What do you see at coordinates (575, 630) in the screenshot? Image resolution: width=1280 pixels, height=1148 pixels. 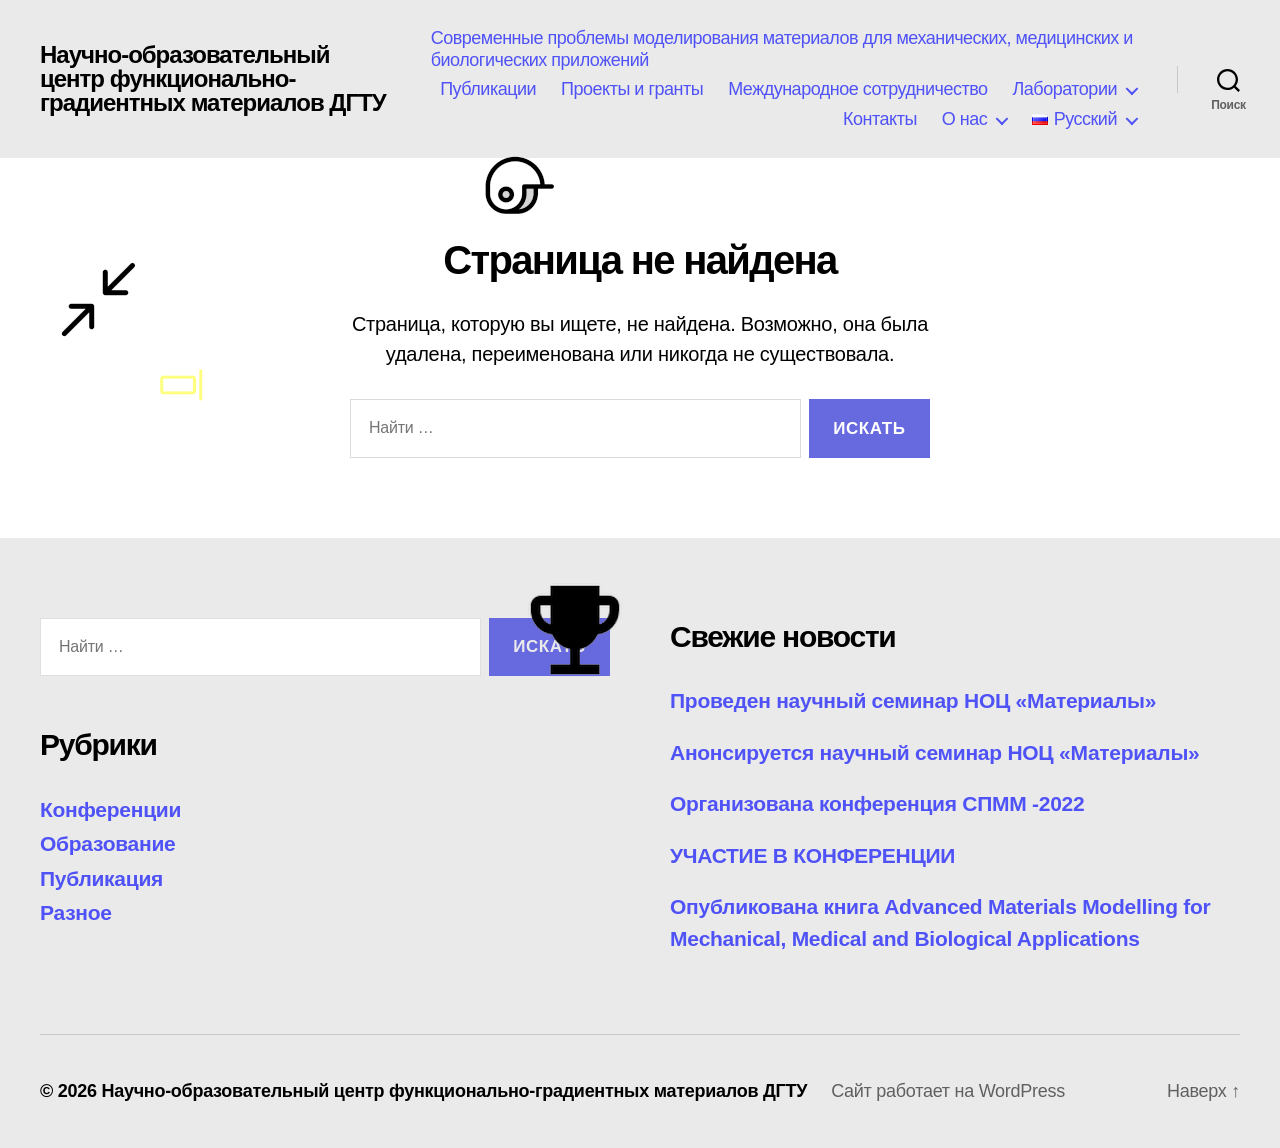 I see `view achievements or awards` at bounding box center [575, 630].